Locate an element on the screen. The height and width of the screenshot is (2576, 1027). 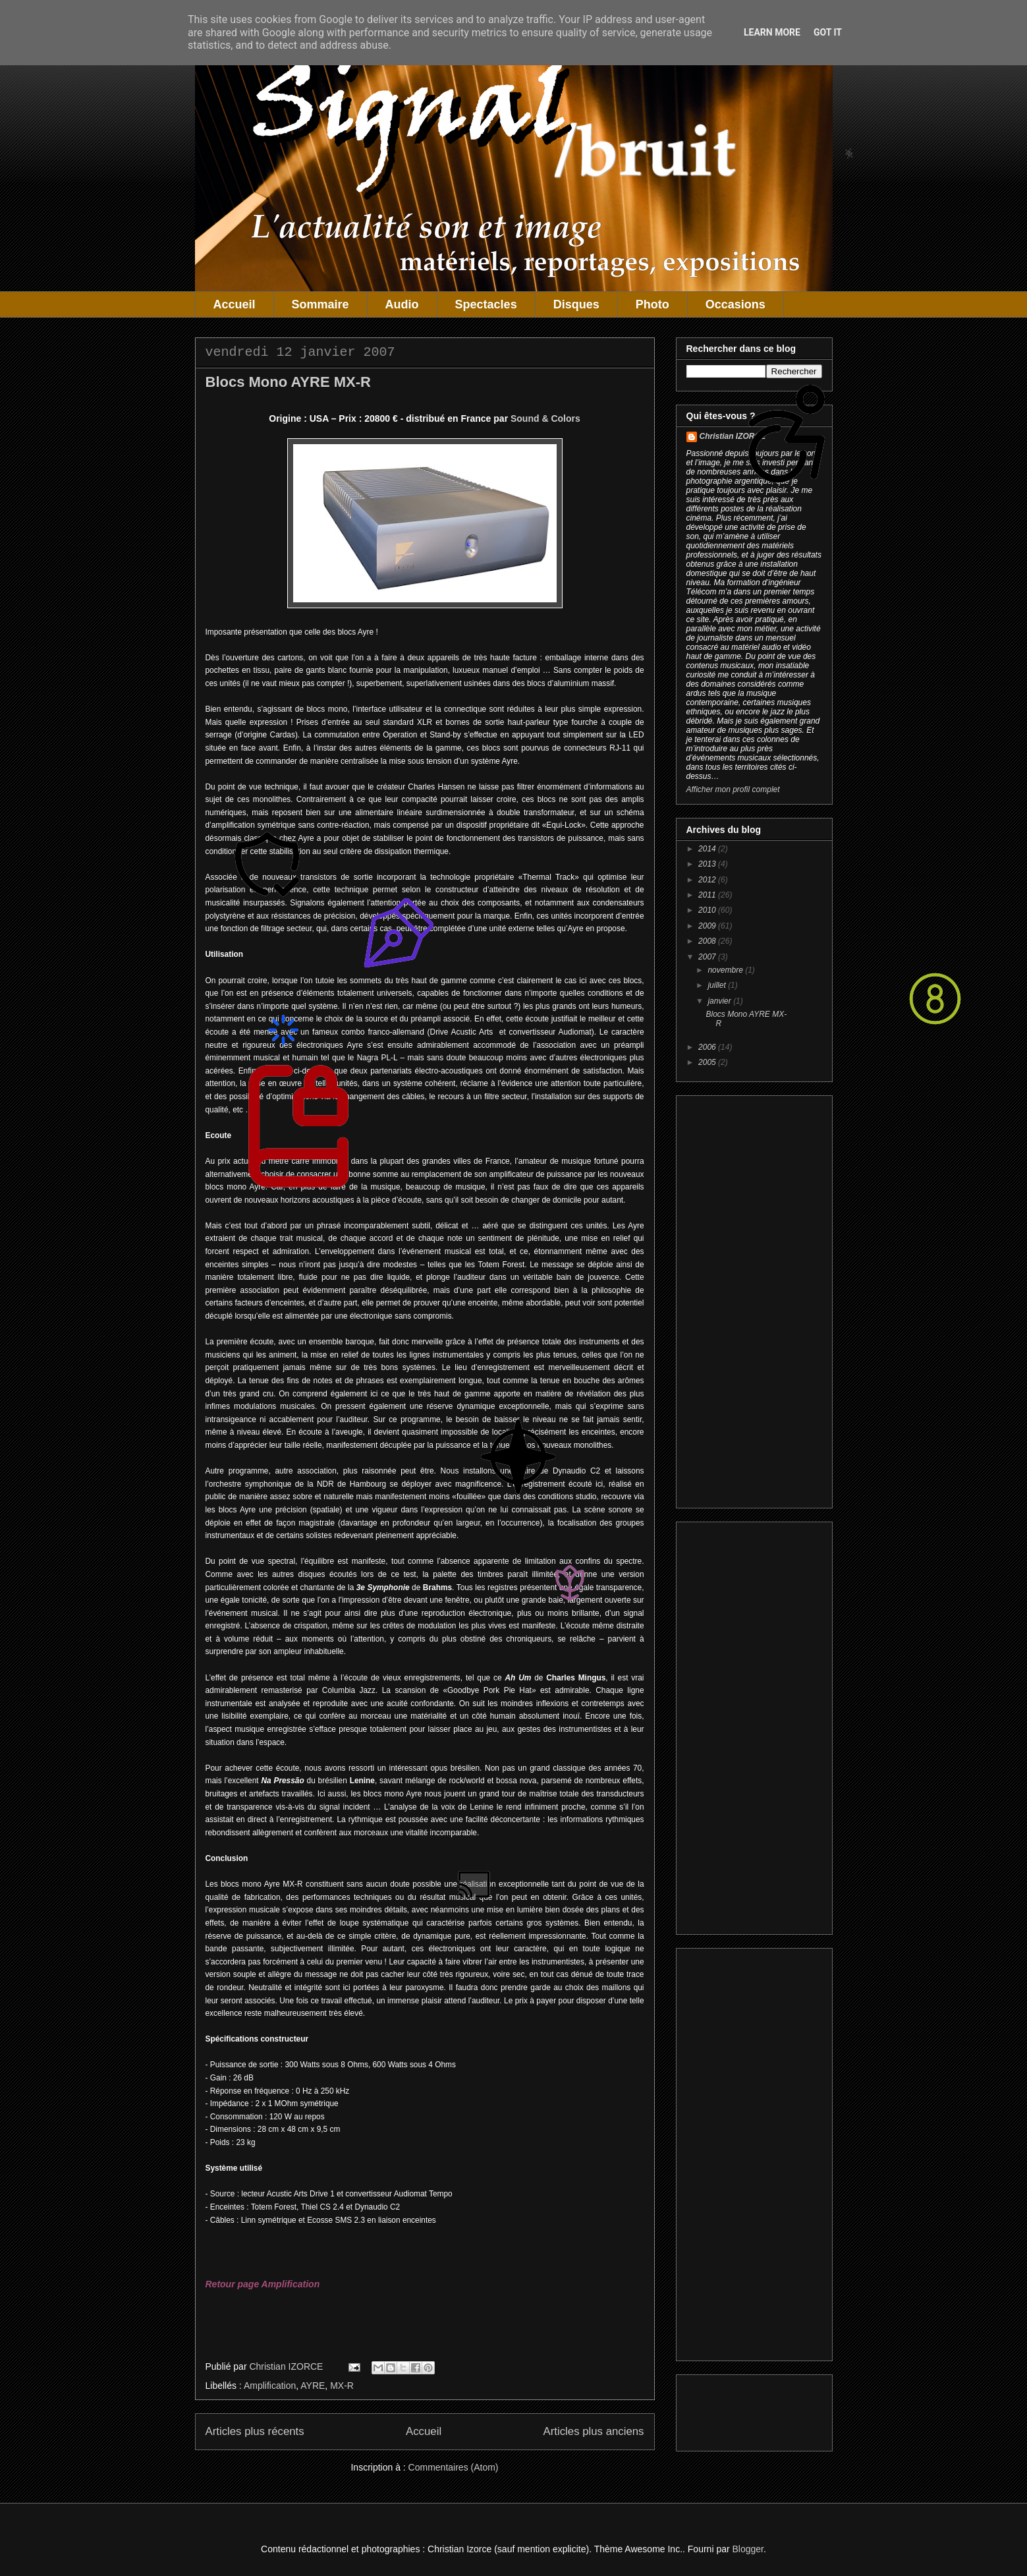
access a protected or locked document is located at coordinates (298, 1126).